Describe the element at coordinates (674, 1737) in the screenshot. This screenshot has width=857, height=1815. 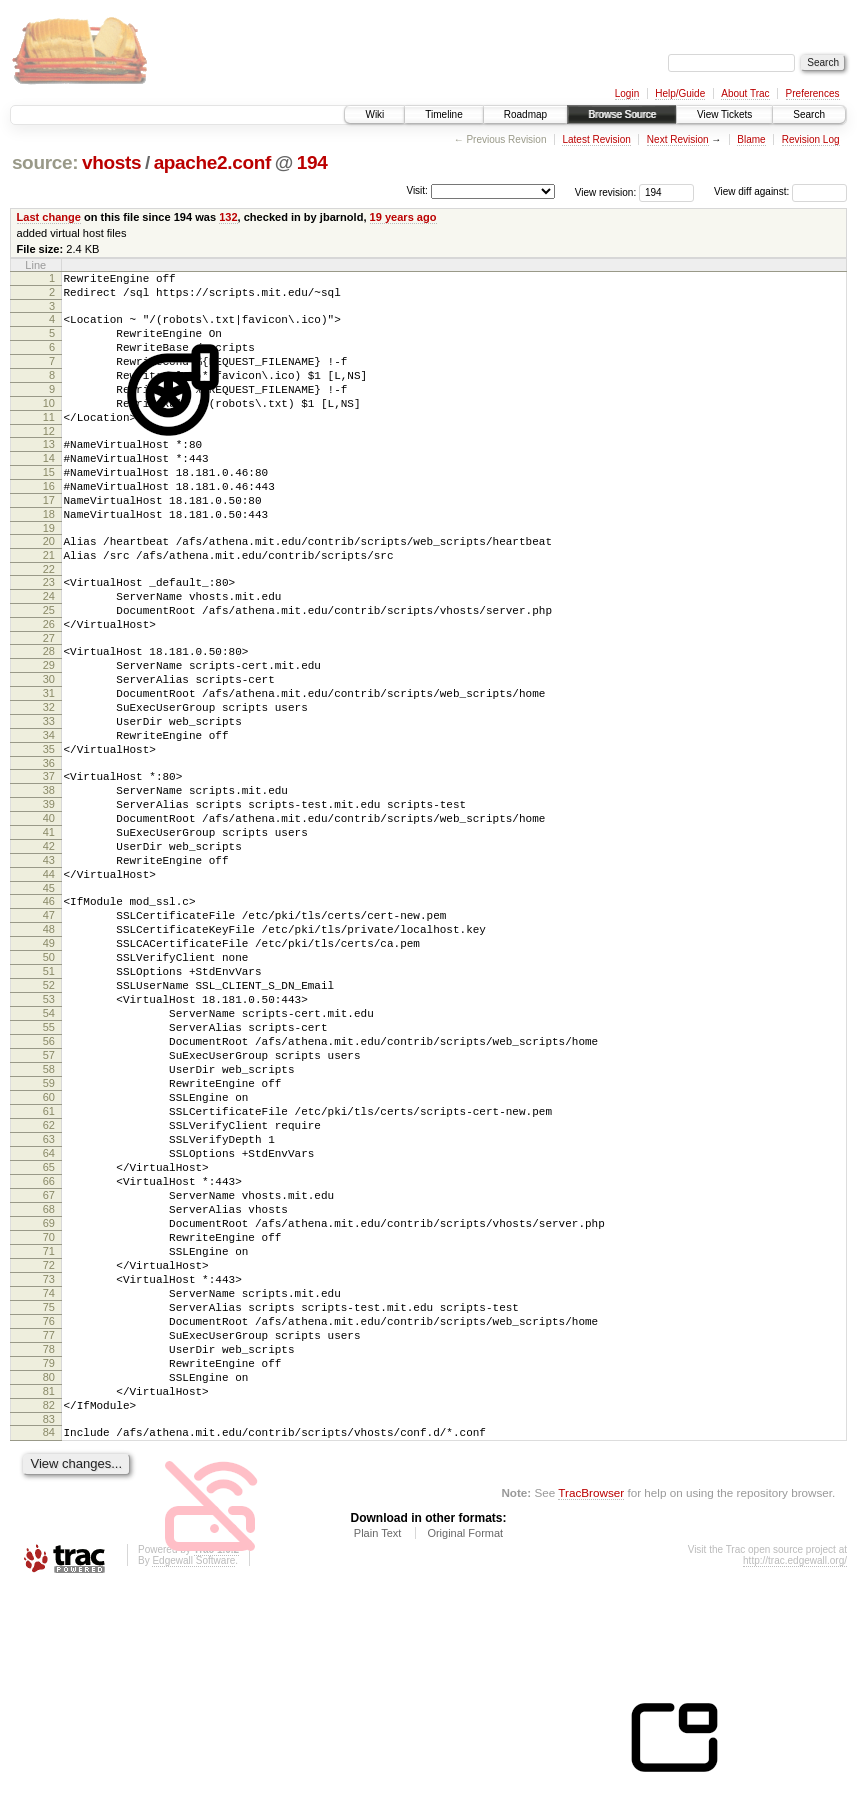
I see `enable picture-in-picture mode at top of screen` at that location.